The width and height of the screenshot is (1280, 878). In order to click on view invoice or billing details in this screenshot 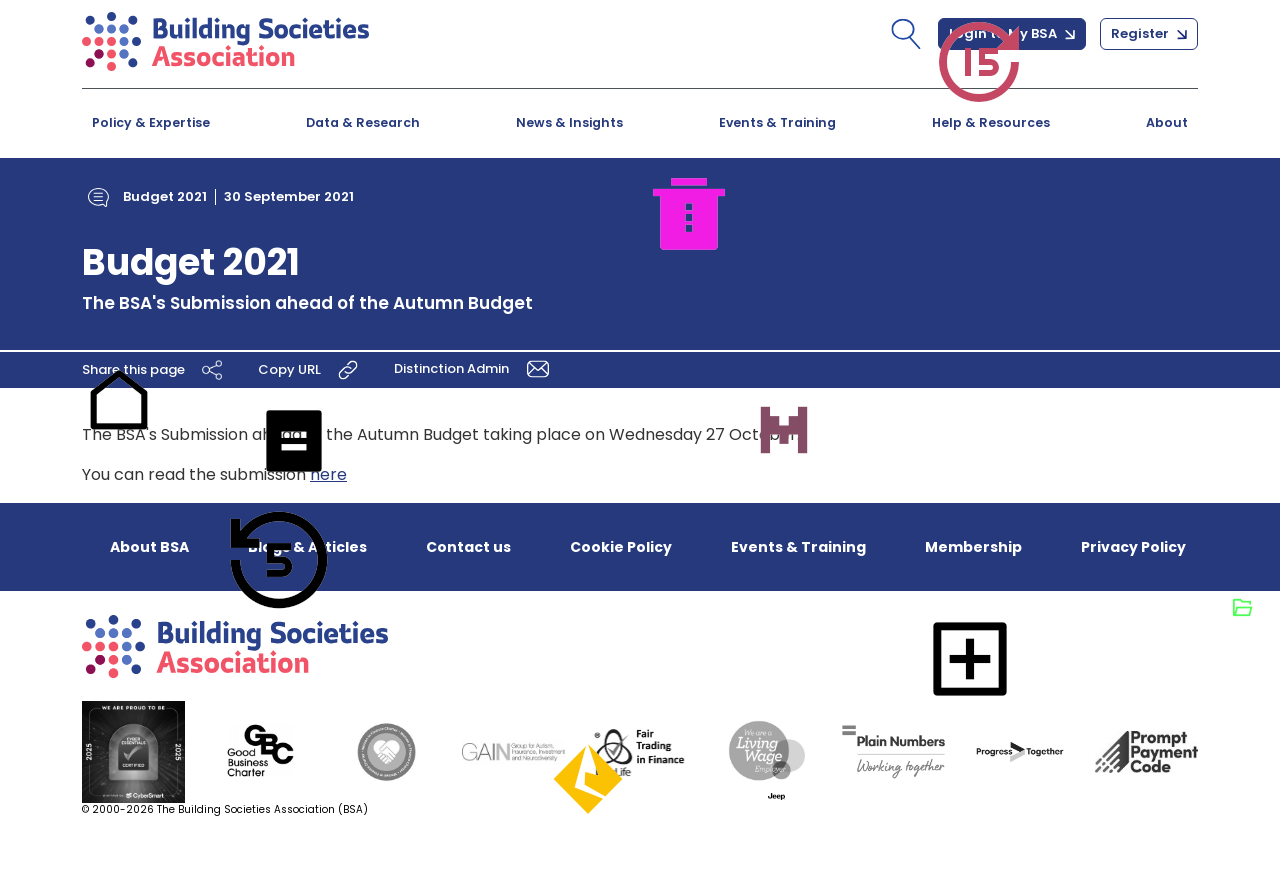, I will do `click(294, 441)`.